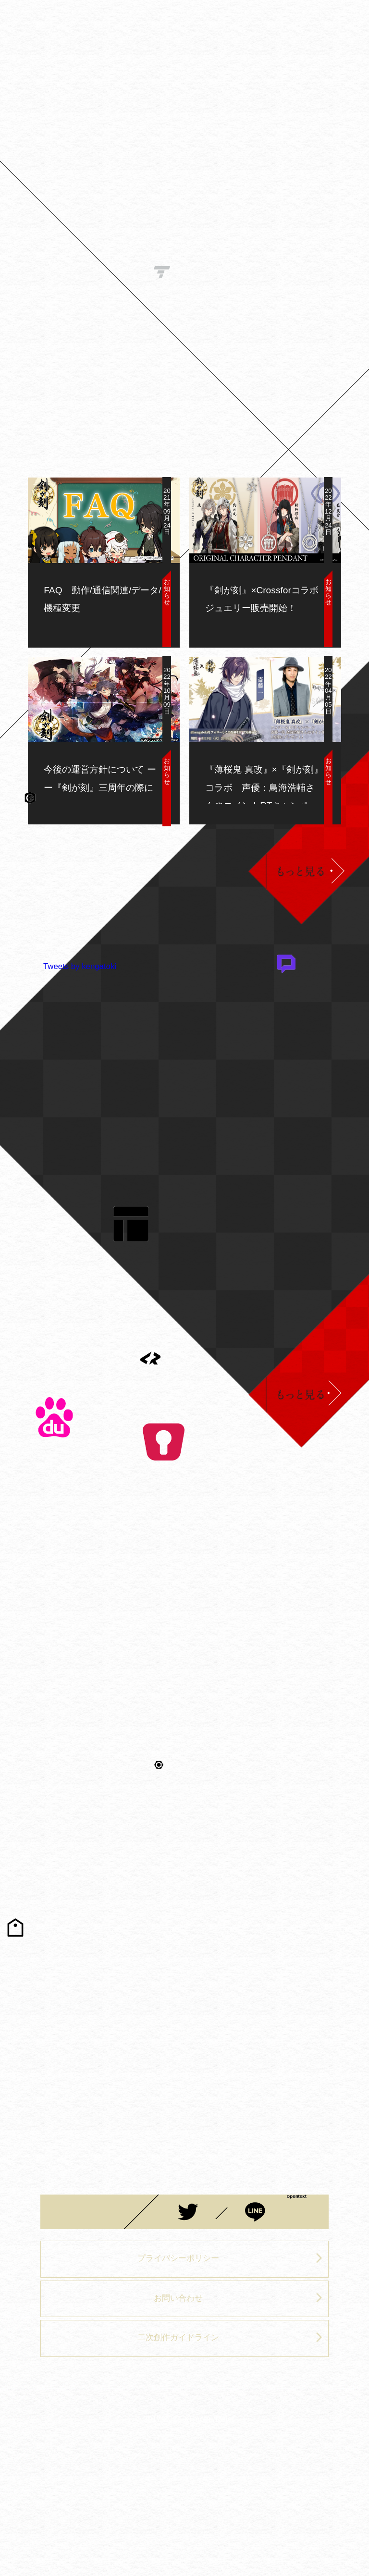 Image resolution: width=369 pixels, height=2576 pixels. What do you see at coordinates (296, 2196) in the screenshot?
I see `OpenText company logo` at bounding box center [296, 2196].